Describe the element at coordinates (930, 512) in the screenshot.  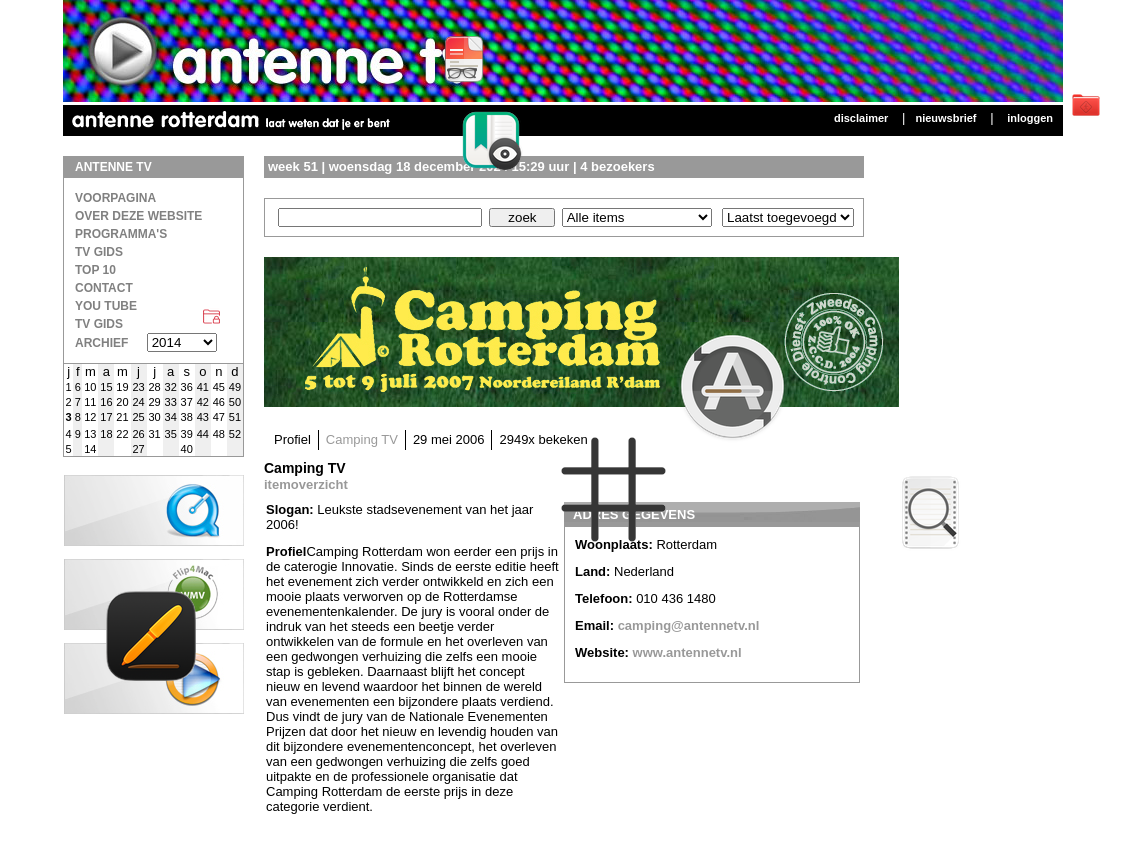
I see `open the log viewer application` at that location.